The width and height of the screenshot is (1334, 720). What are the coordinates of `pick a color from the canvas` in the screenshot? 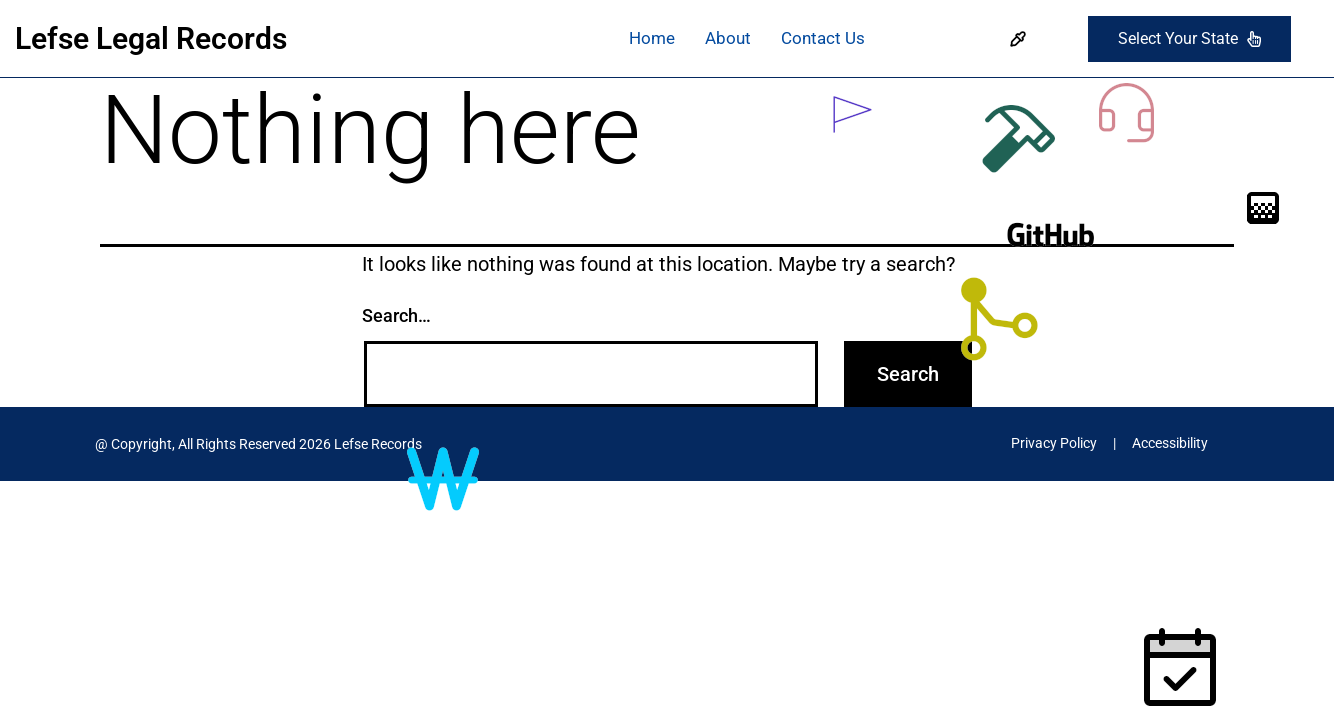 It's located at (1018, 39).